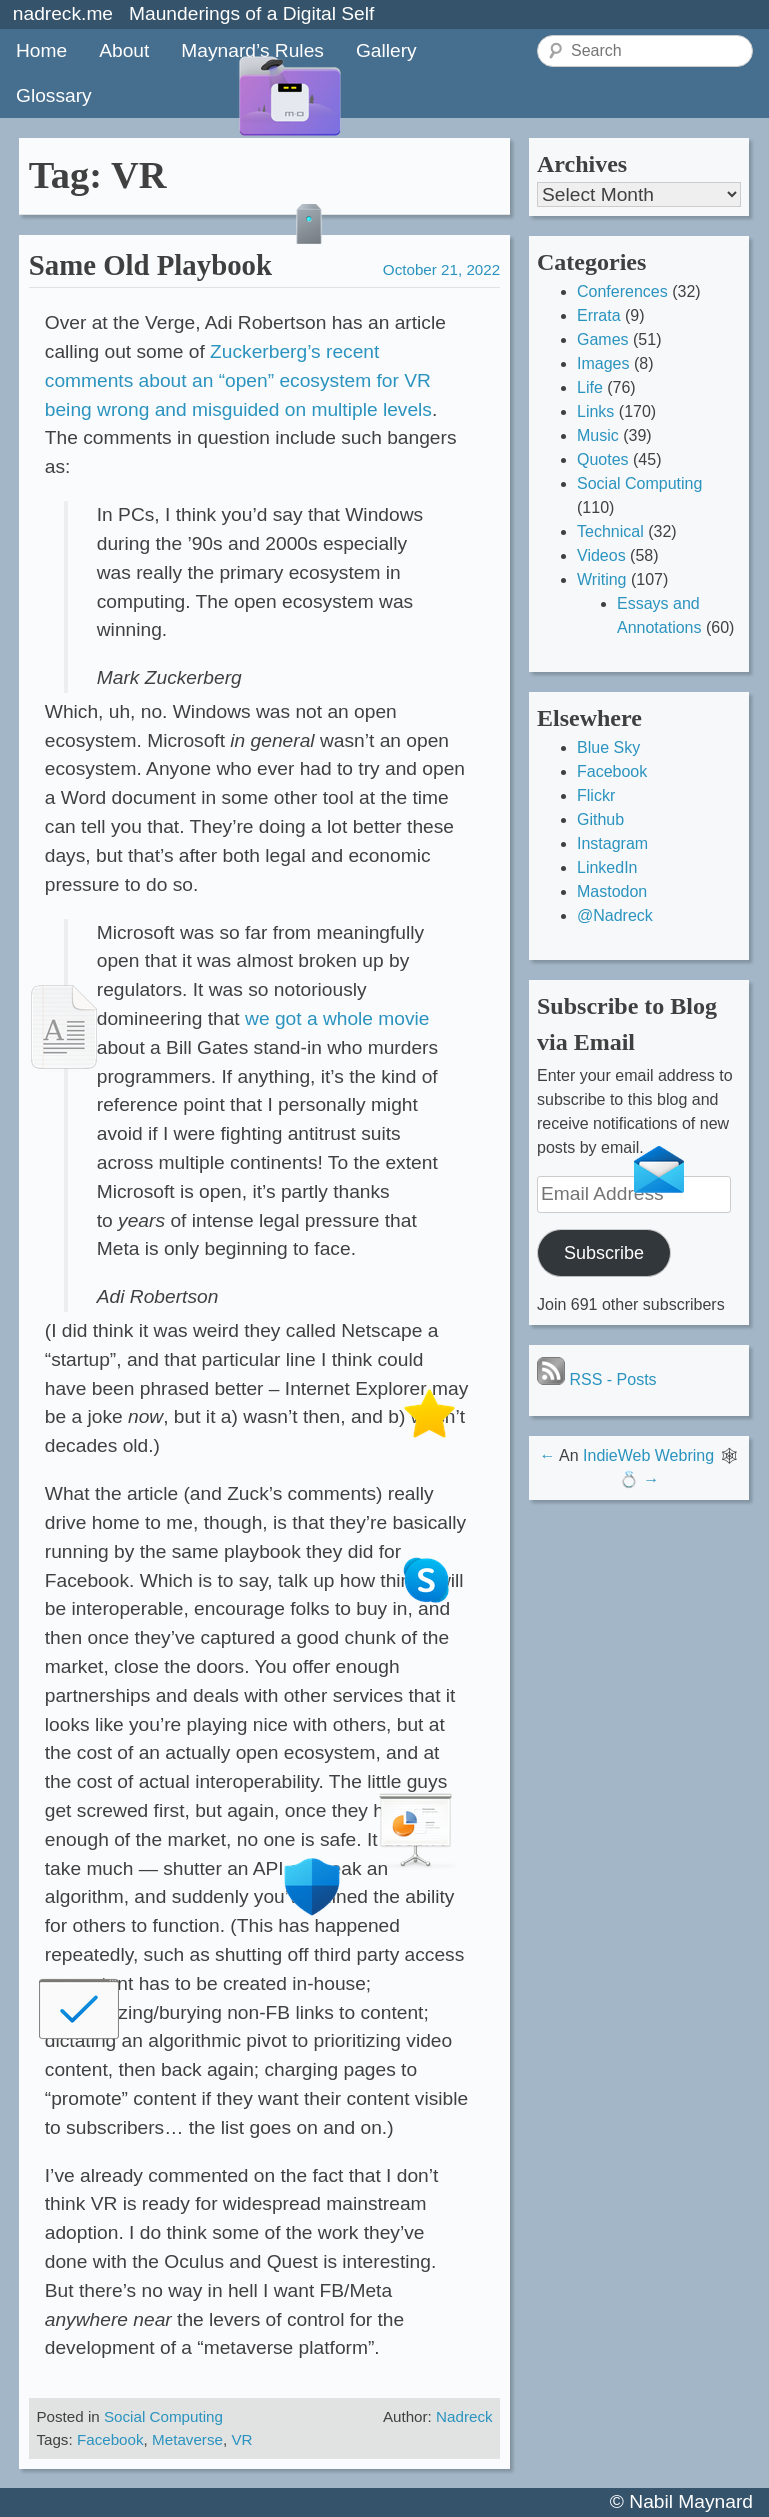  I want to click on view computer or system hardware information, so click(309, 224).